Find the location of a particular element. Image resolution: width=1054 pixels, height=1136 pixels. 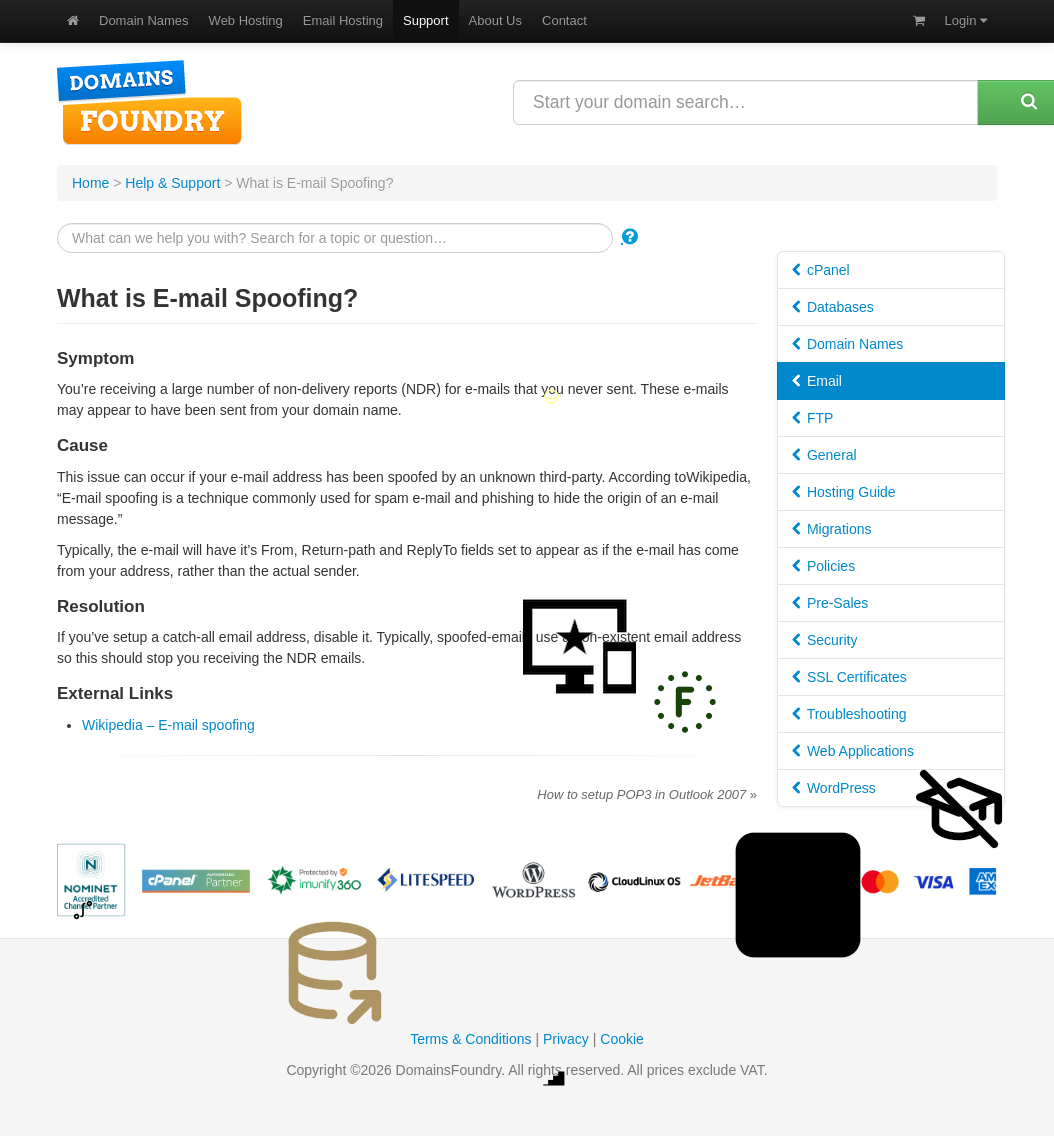

school or education unavailable is located at coordinates (959, 809).